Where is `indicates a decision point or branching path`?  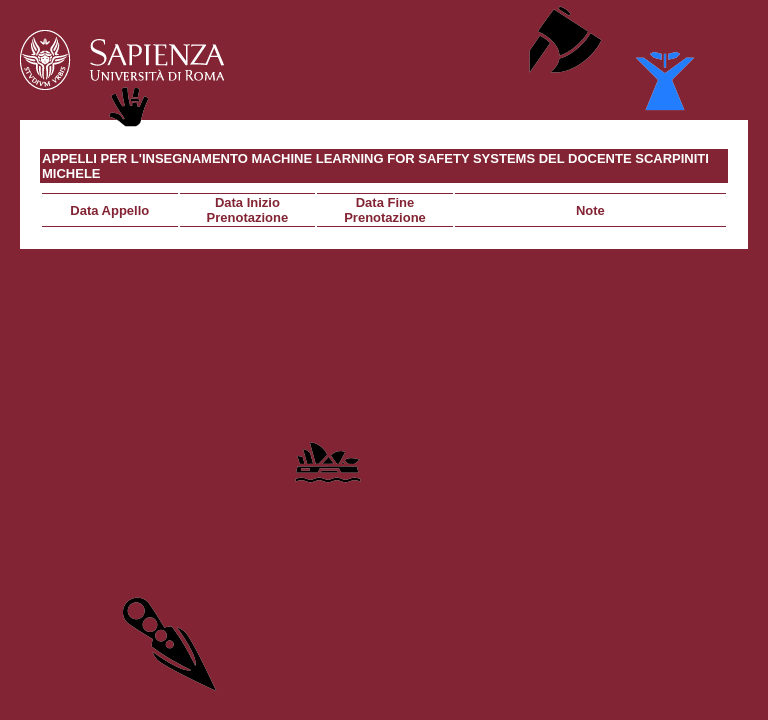 indicates a decision point or branching path is located at coordinates (665, 81).